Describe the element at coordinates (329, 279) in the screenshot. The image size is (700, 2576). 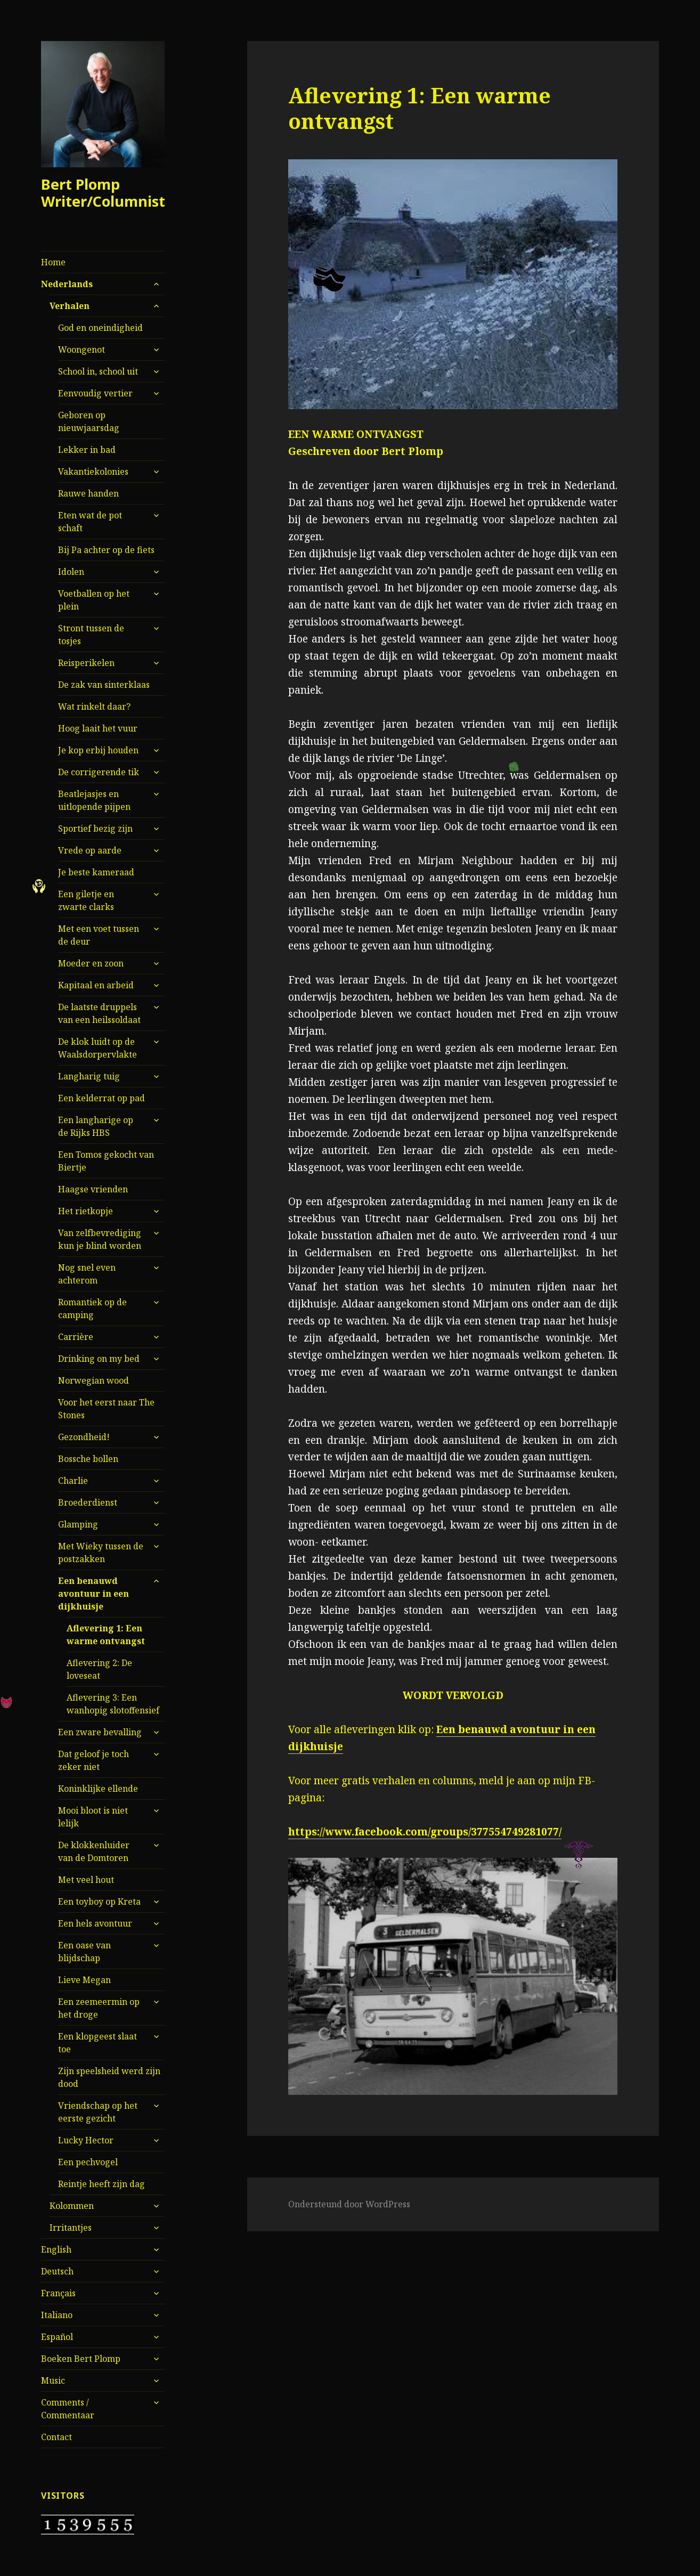
I see `wooden clogs footwear item in a game inventory` at that location.